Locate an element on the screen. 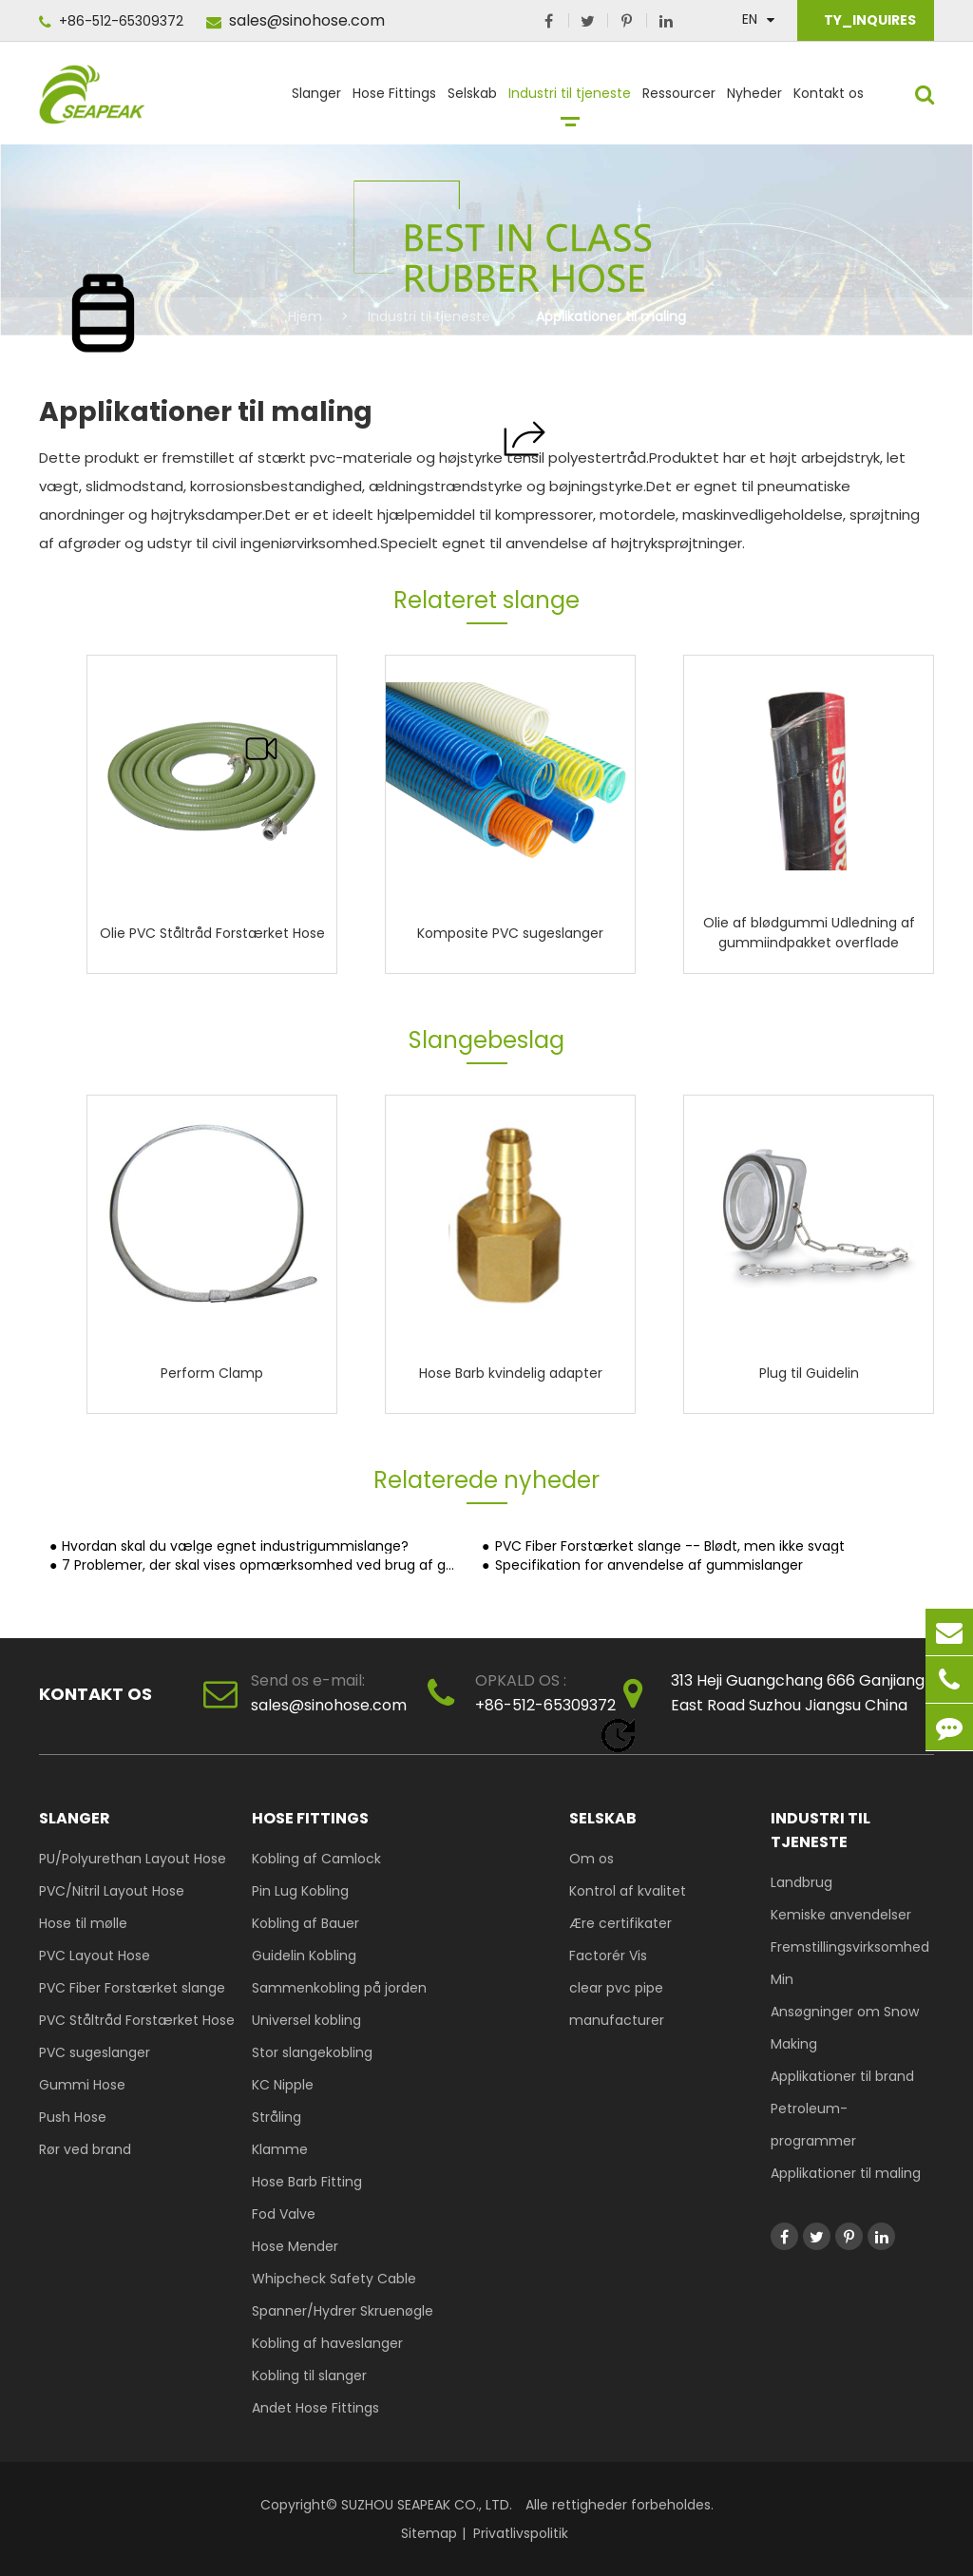 This screenshot has height=2576, width=973. share this content is located at coordinates (525, 437).